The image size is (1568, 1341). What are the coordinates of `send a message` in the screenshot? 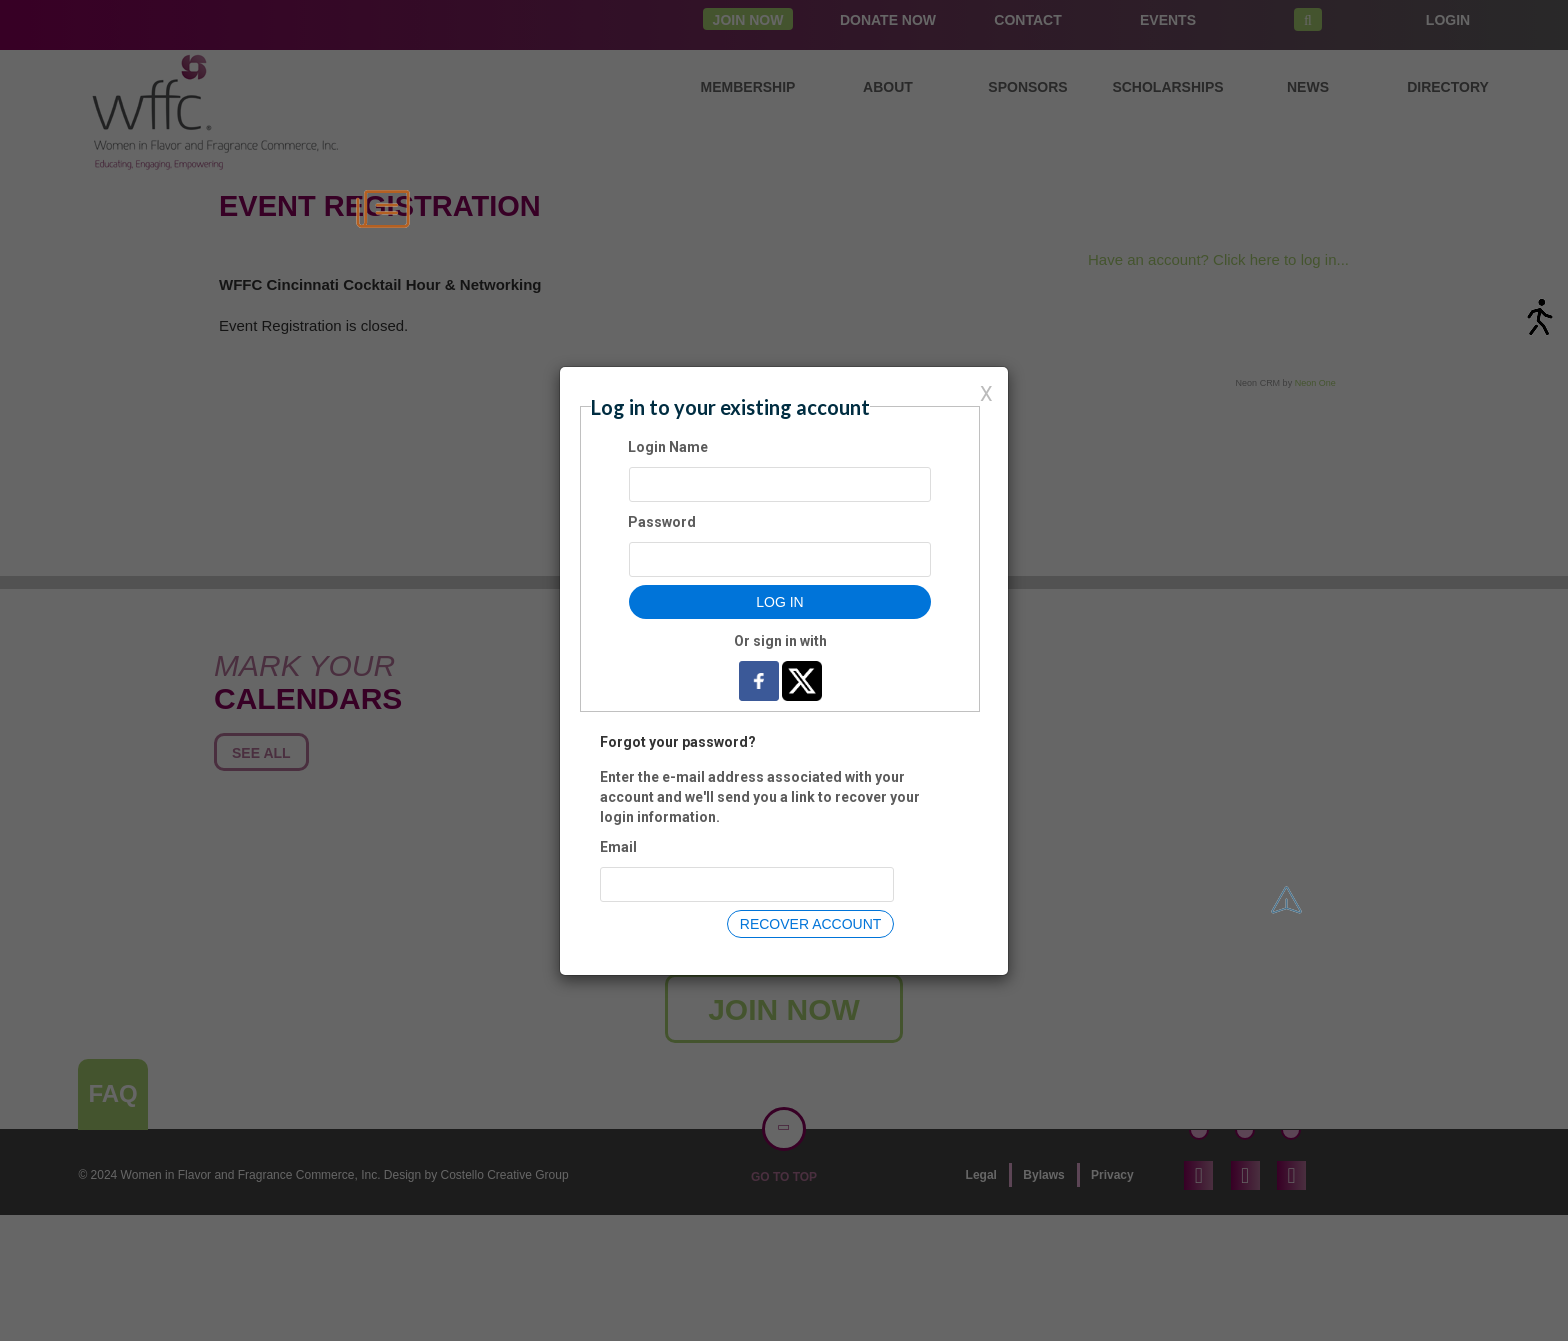 It's located at (1286, 900).